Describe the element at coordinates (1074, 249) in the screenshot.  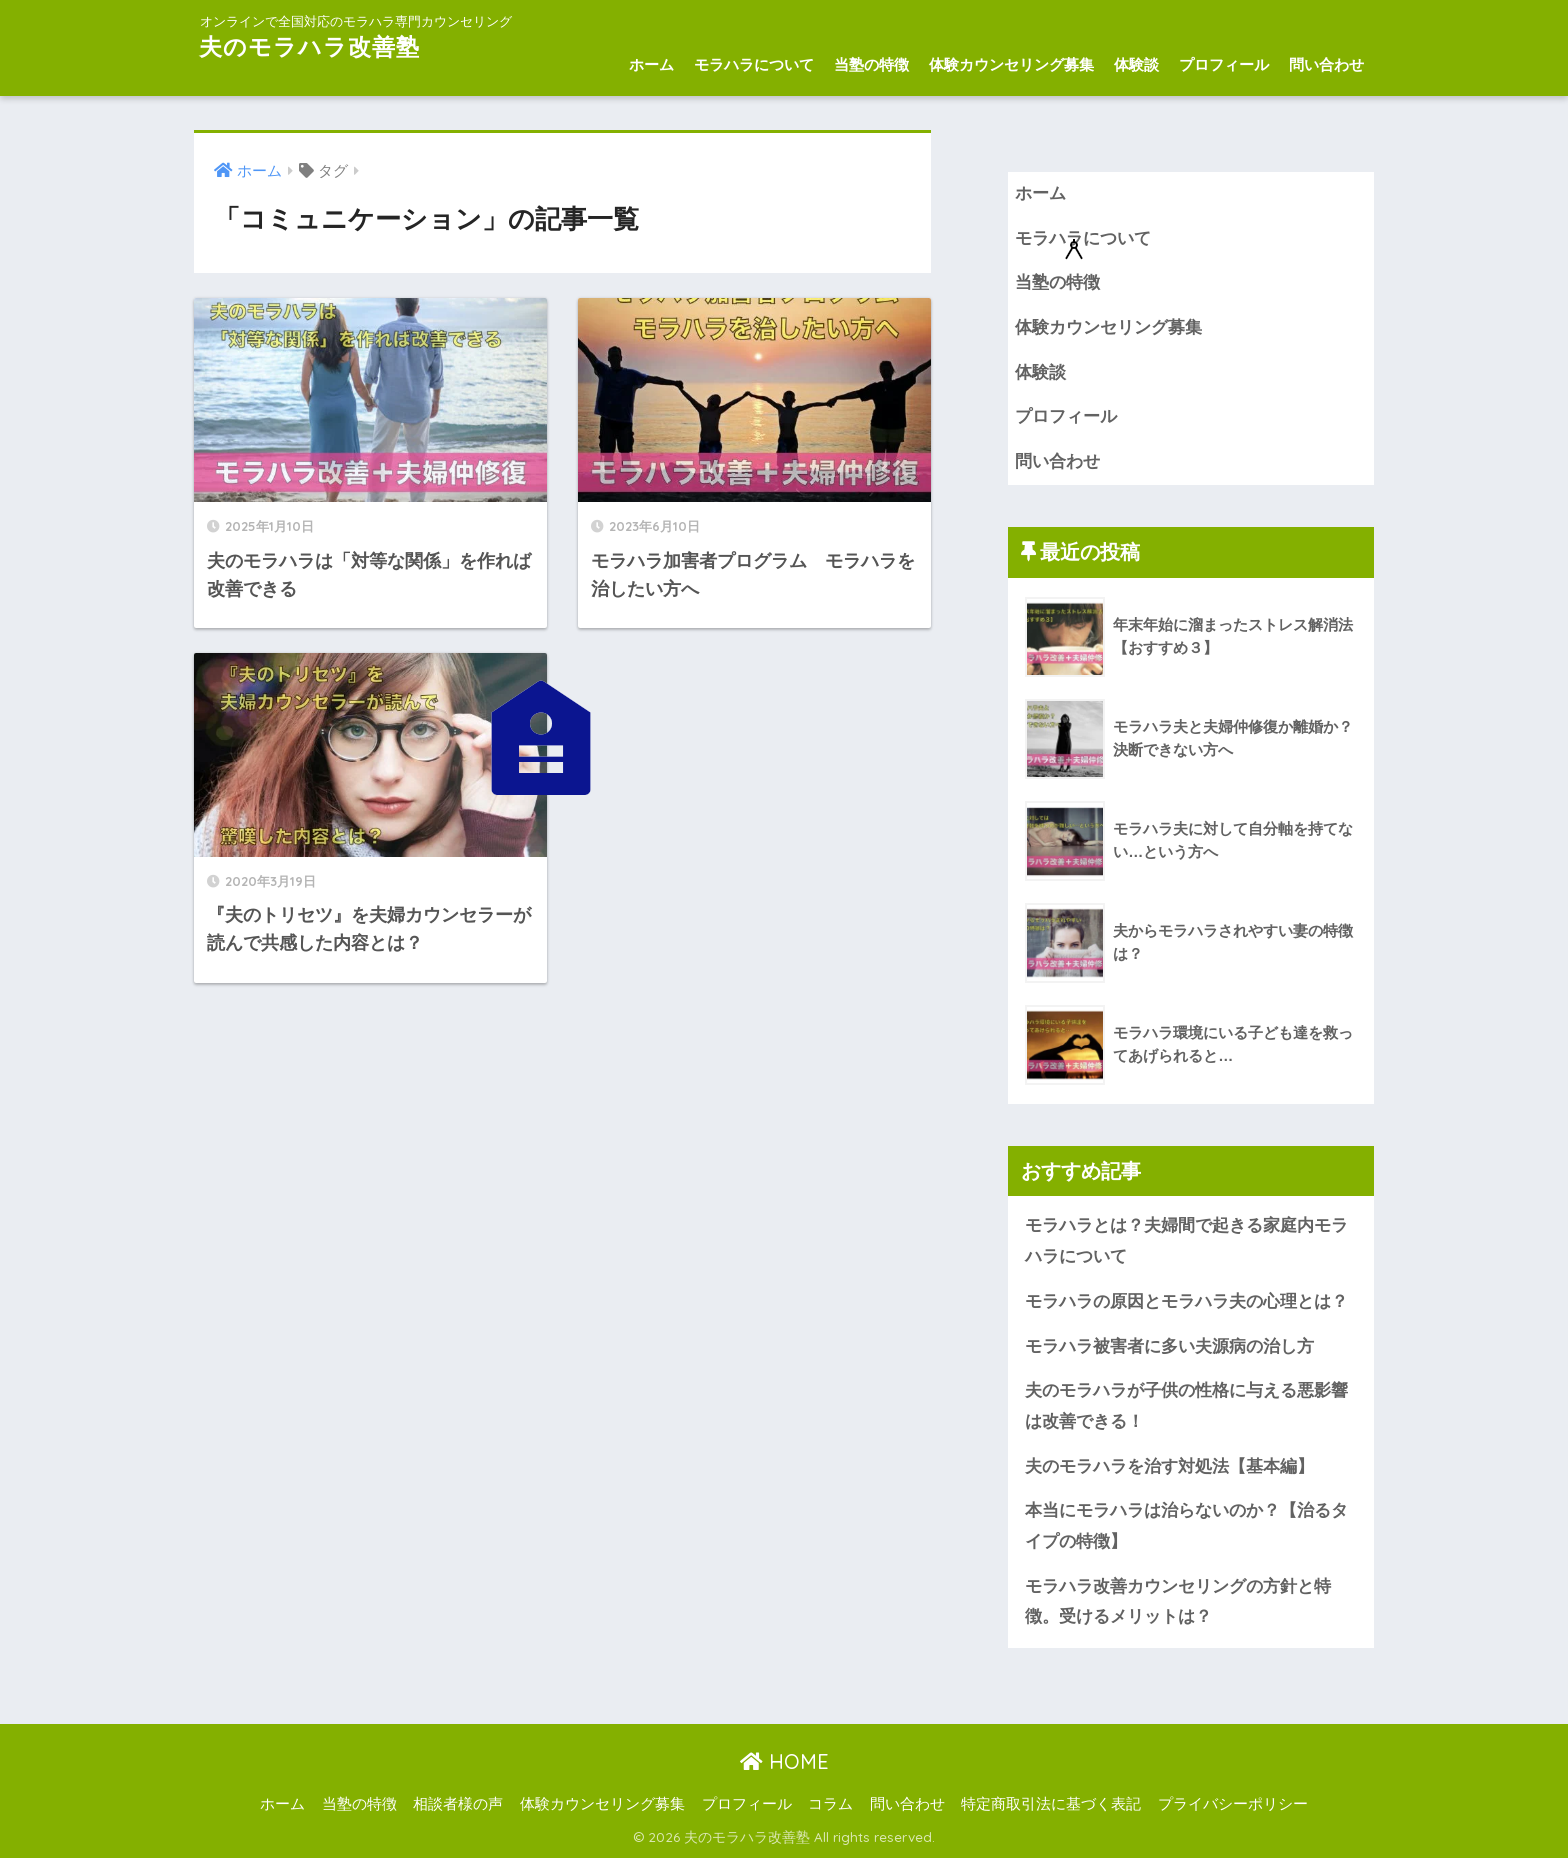
I see `access drawing compass tool` at that location.